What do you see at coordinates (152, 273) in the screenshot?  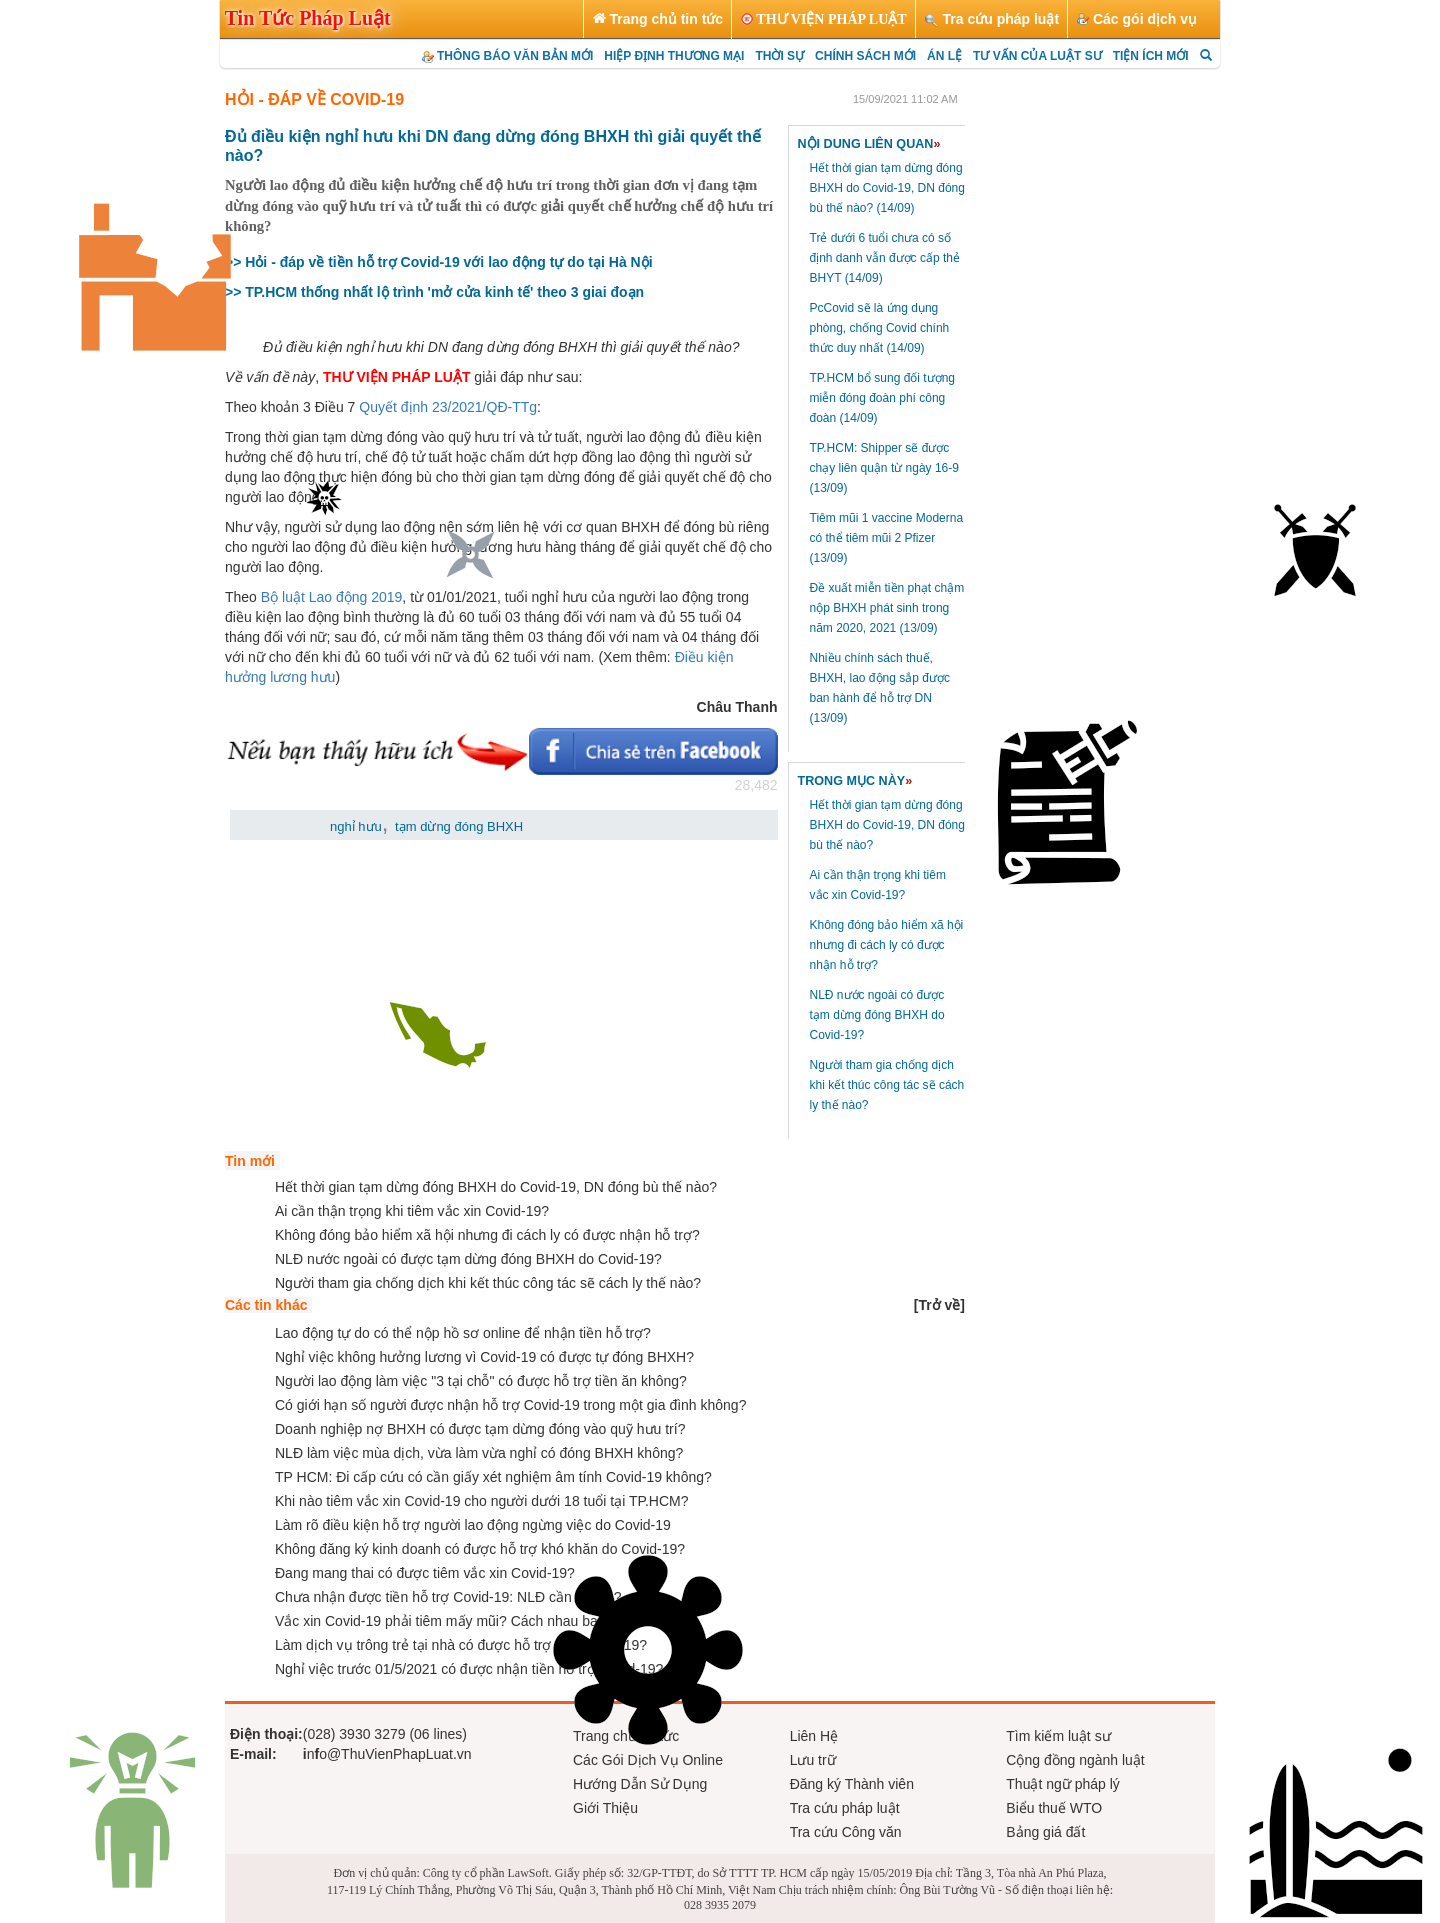 I see `report property damage` at bounding box center [152, 273].